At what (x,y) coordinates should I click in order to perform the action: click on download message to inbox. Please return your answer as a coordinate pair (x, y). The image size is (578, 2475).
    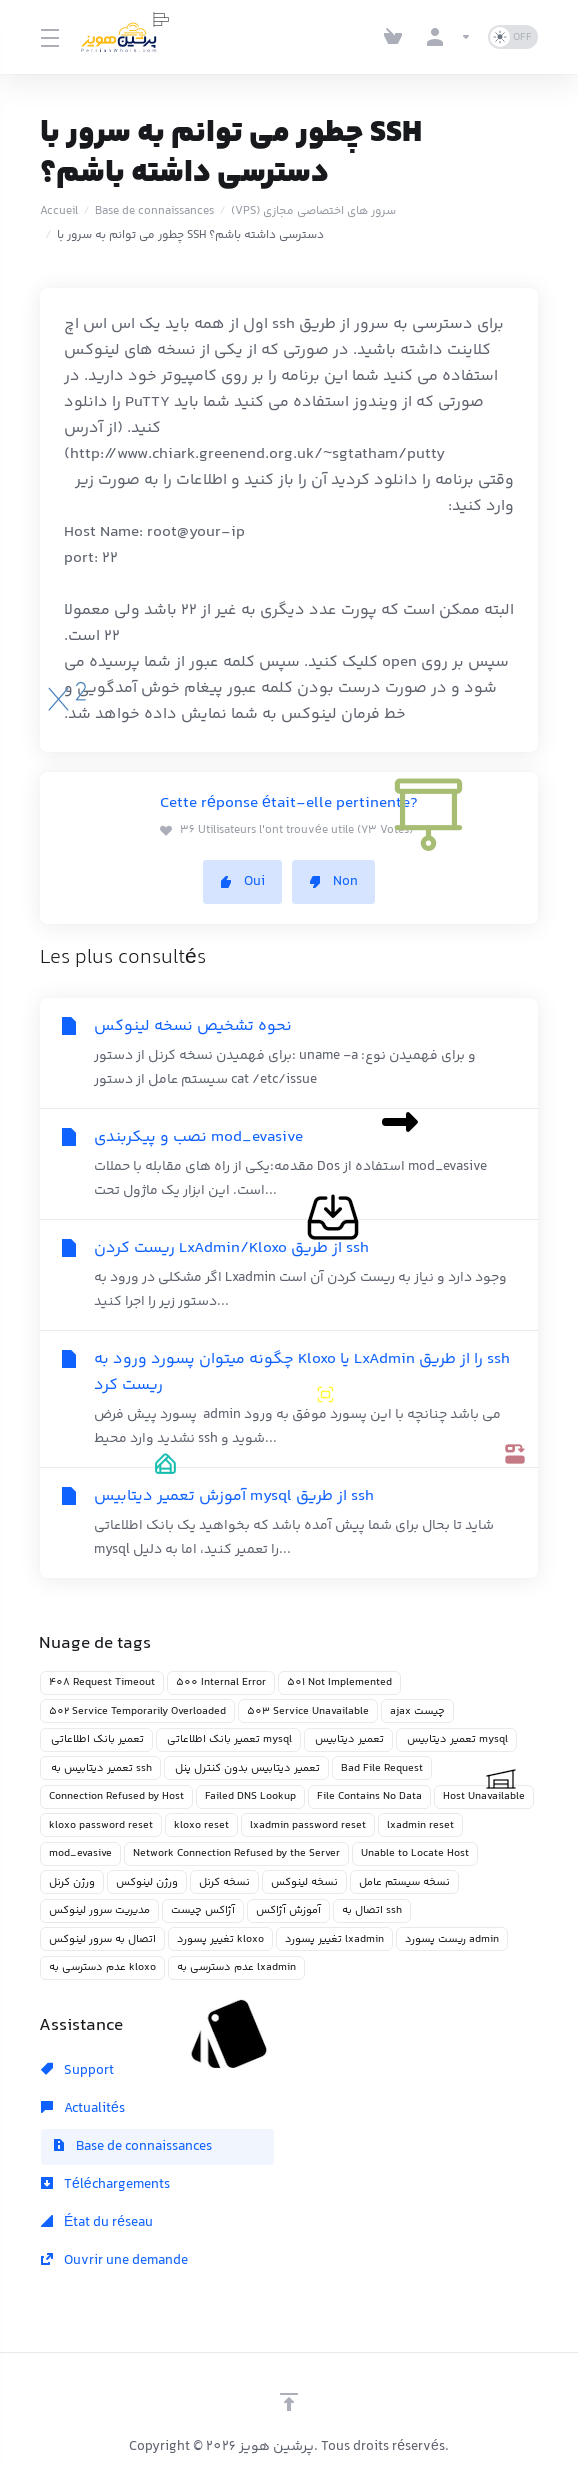
    Looking at the image, I should click on (333, 1218).